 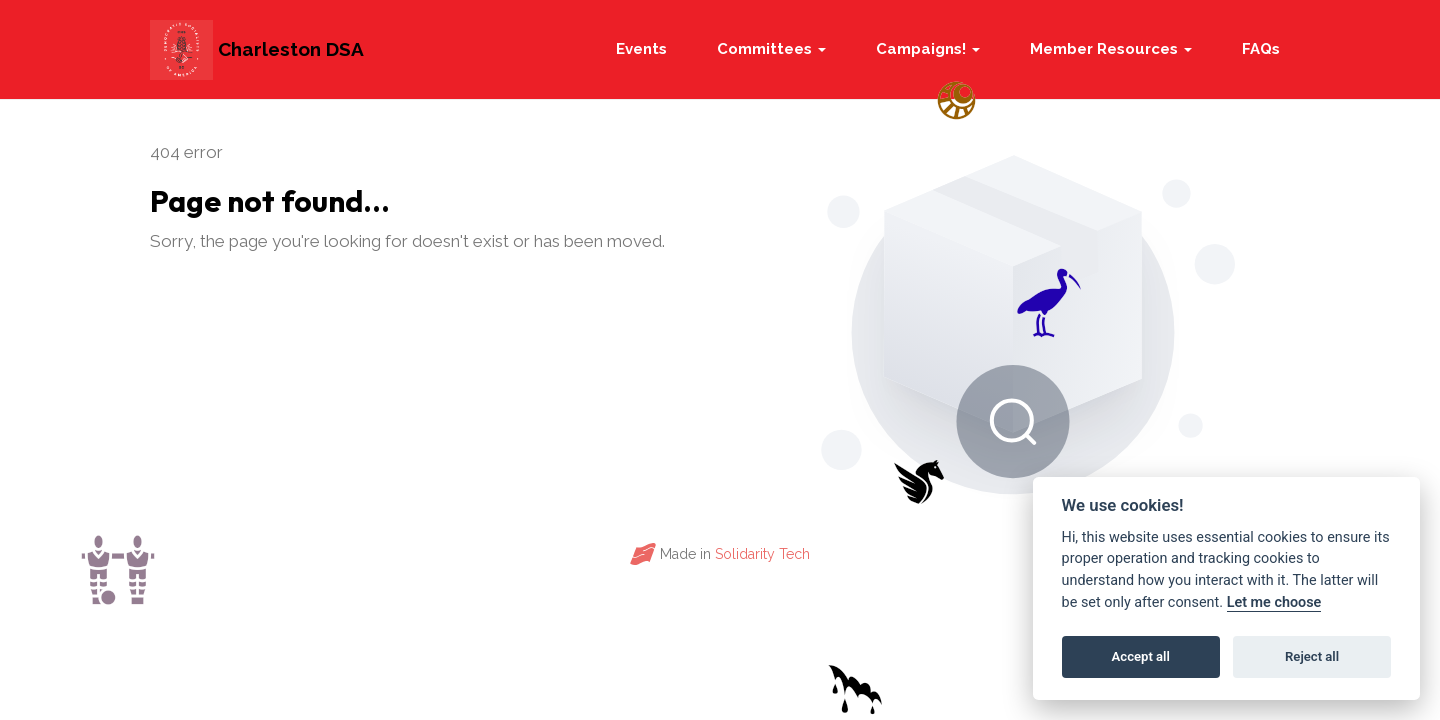 What do you see at coordinates (956, 100) in the screenshot?
I see `decorative game achievement or badge icon` at bounding box center [956, 100].